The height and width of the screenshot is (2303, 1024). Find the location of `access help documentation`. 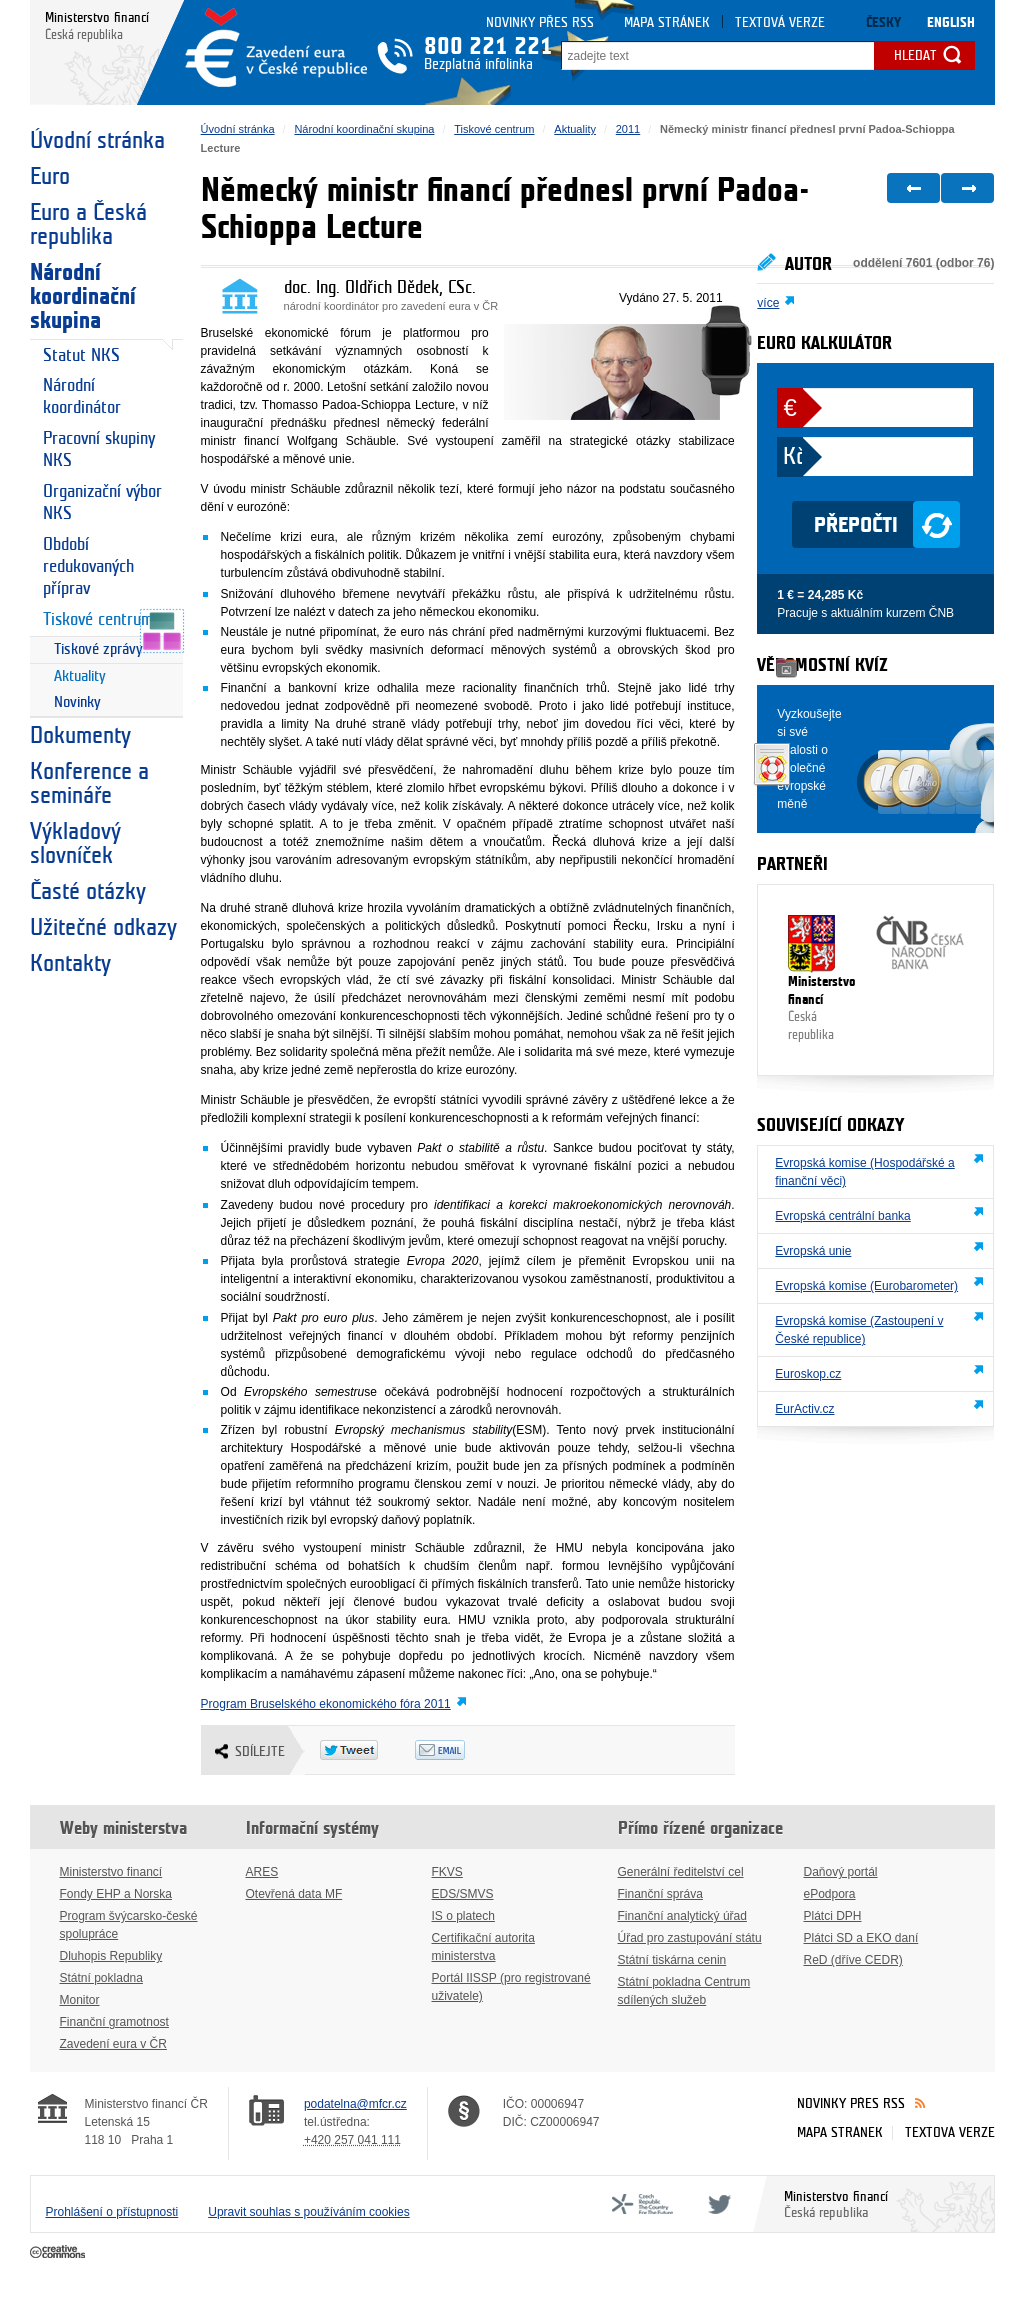

access help documentation is located at coordinates (772, 764).